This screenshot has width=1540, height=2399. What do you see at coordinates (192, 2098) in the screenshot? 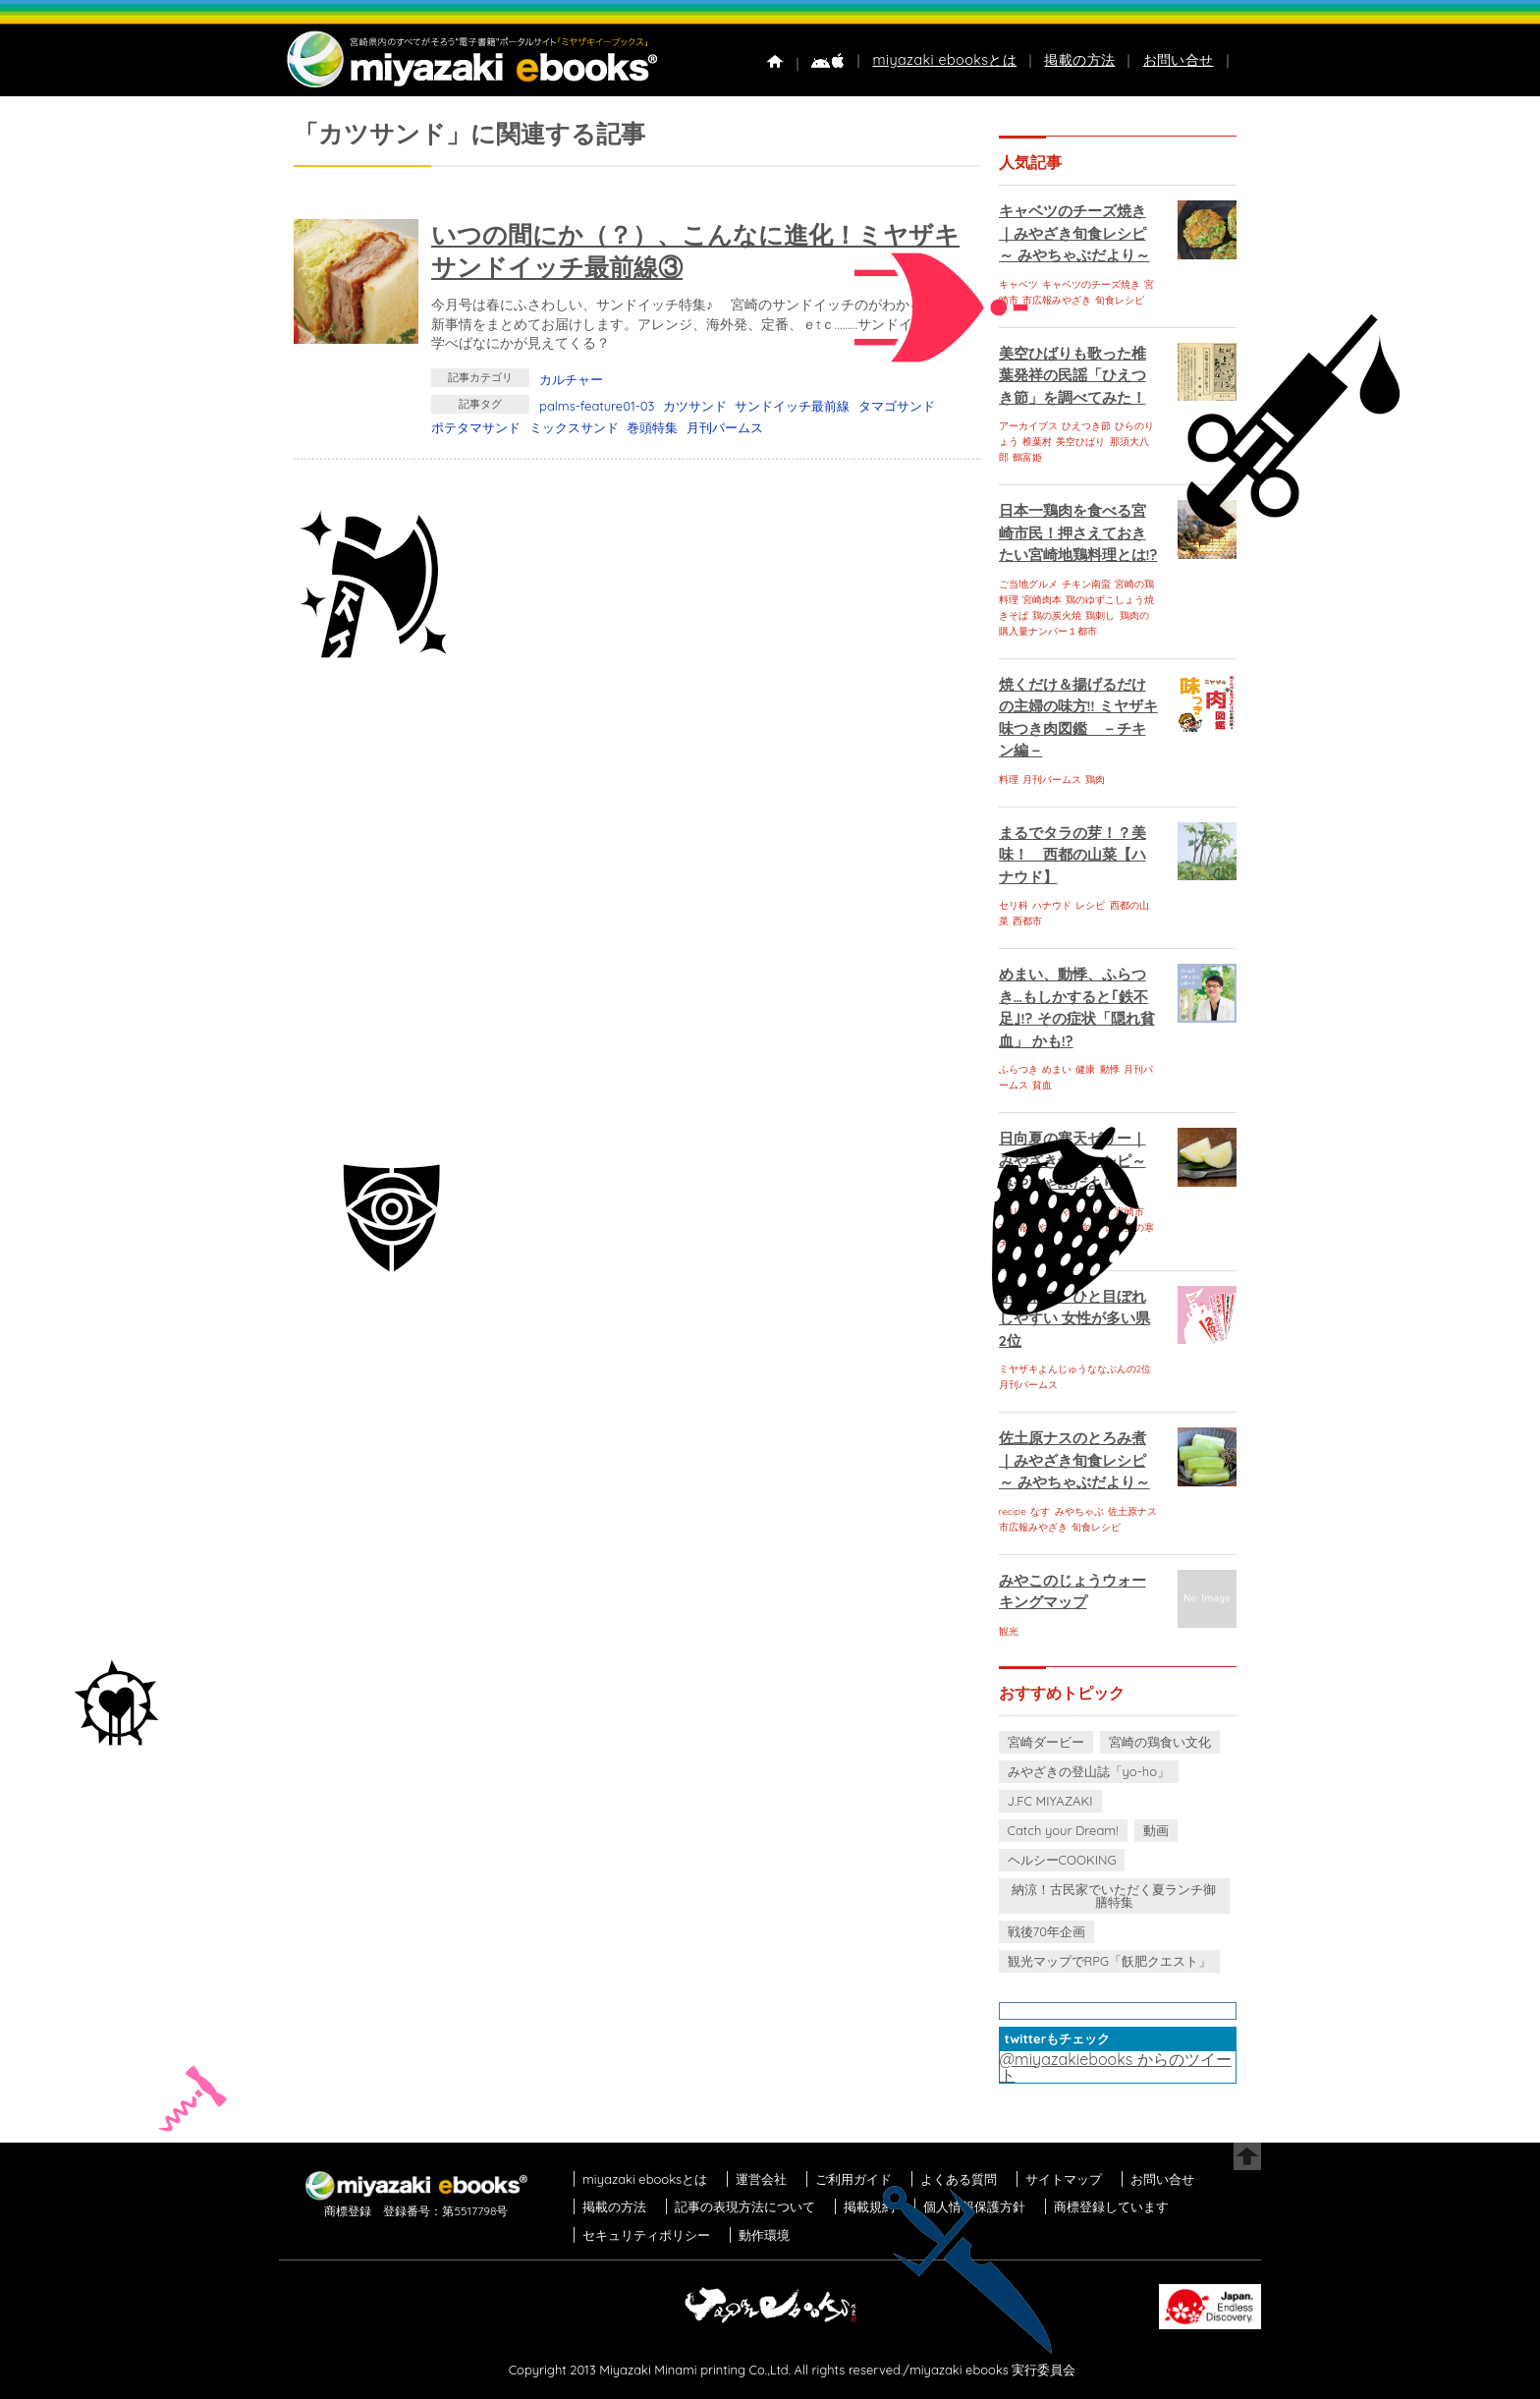
I see `wine or beverage tool in a kitchen app` at bounding box center [192, 2098].